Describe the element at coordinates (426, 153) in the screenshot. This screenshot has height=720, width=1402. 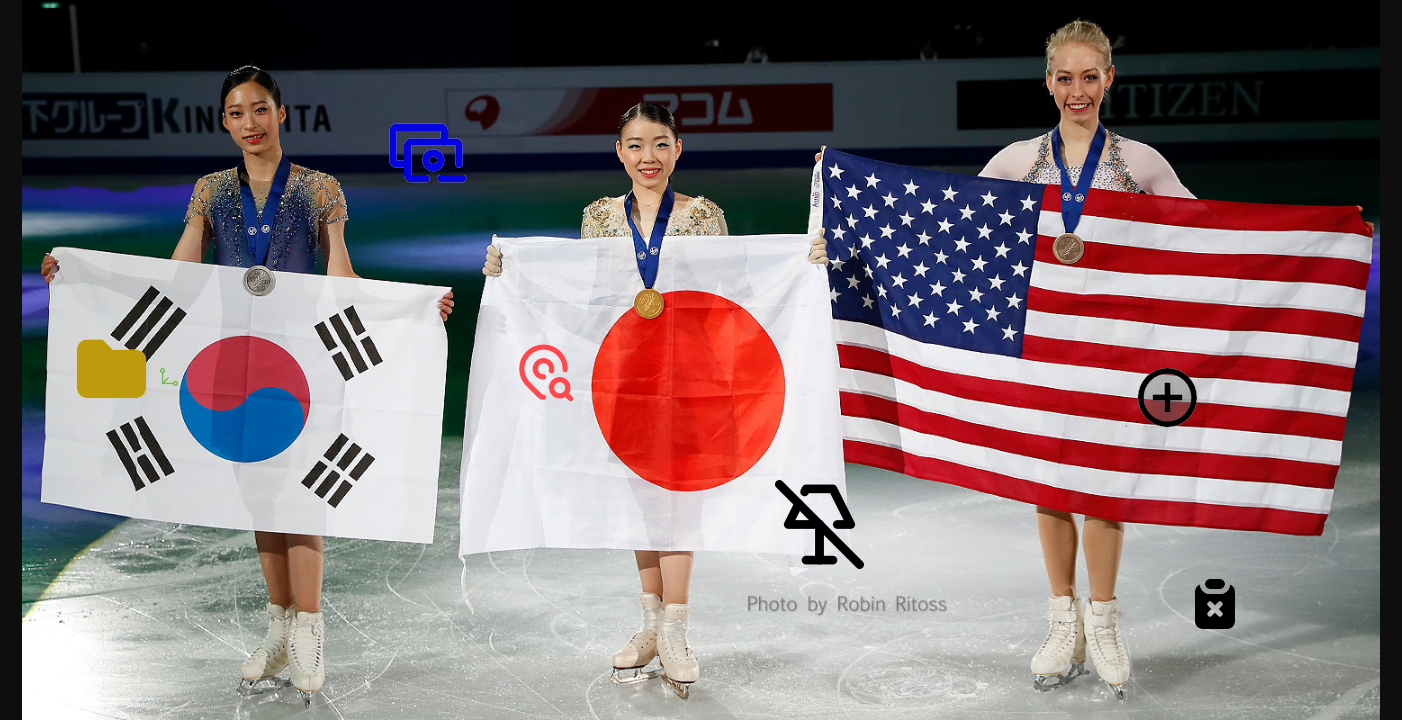
I see `remove funds or decrease balance` at that location.